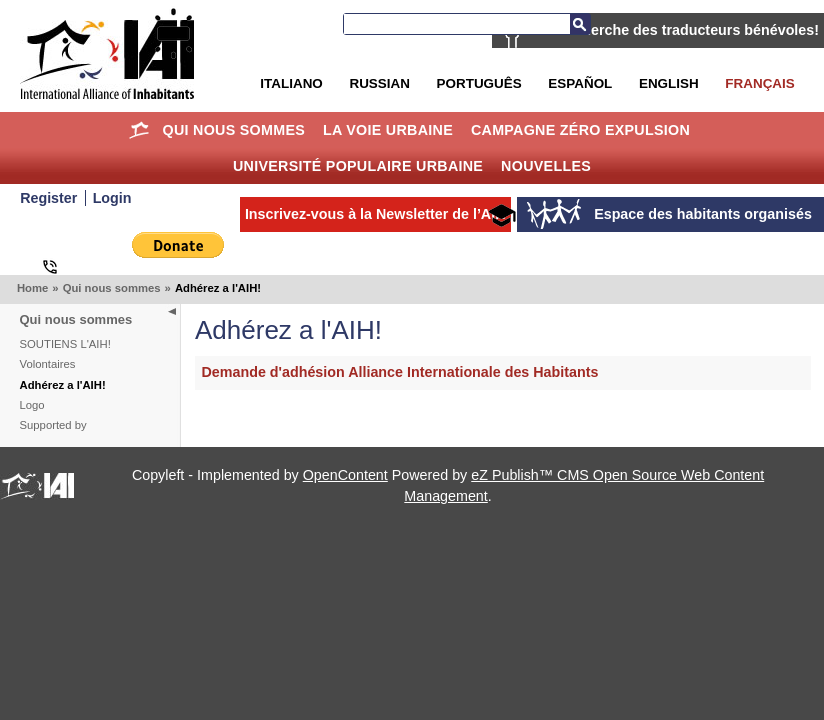 This screenshot has width=824, height=720. What do you see at coordinates (173, 33) in the screenshot?
I see `adjust screen brightness settings` at bounding box center [173, 33].